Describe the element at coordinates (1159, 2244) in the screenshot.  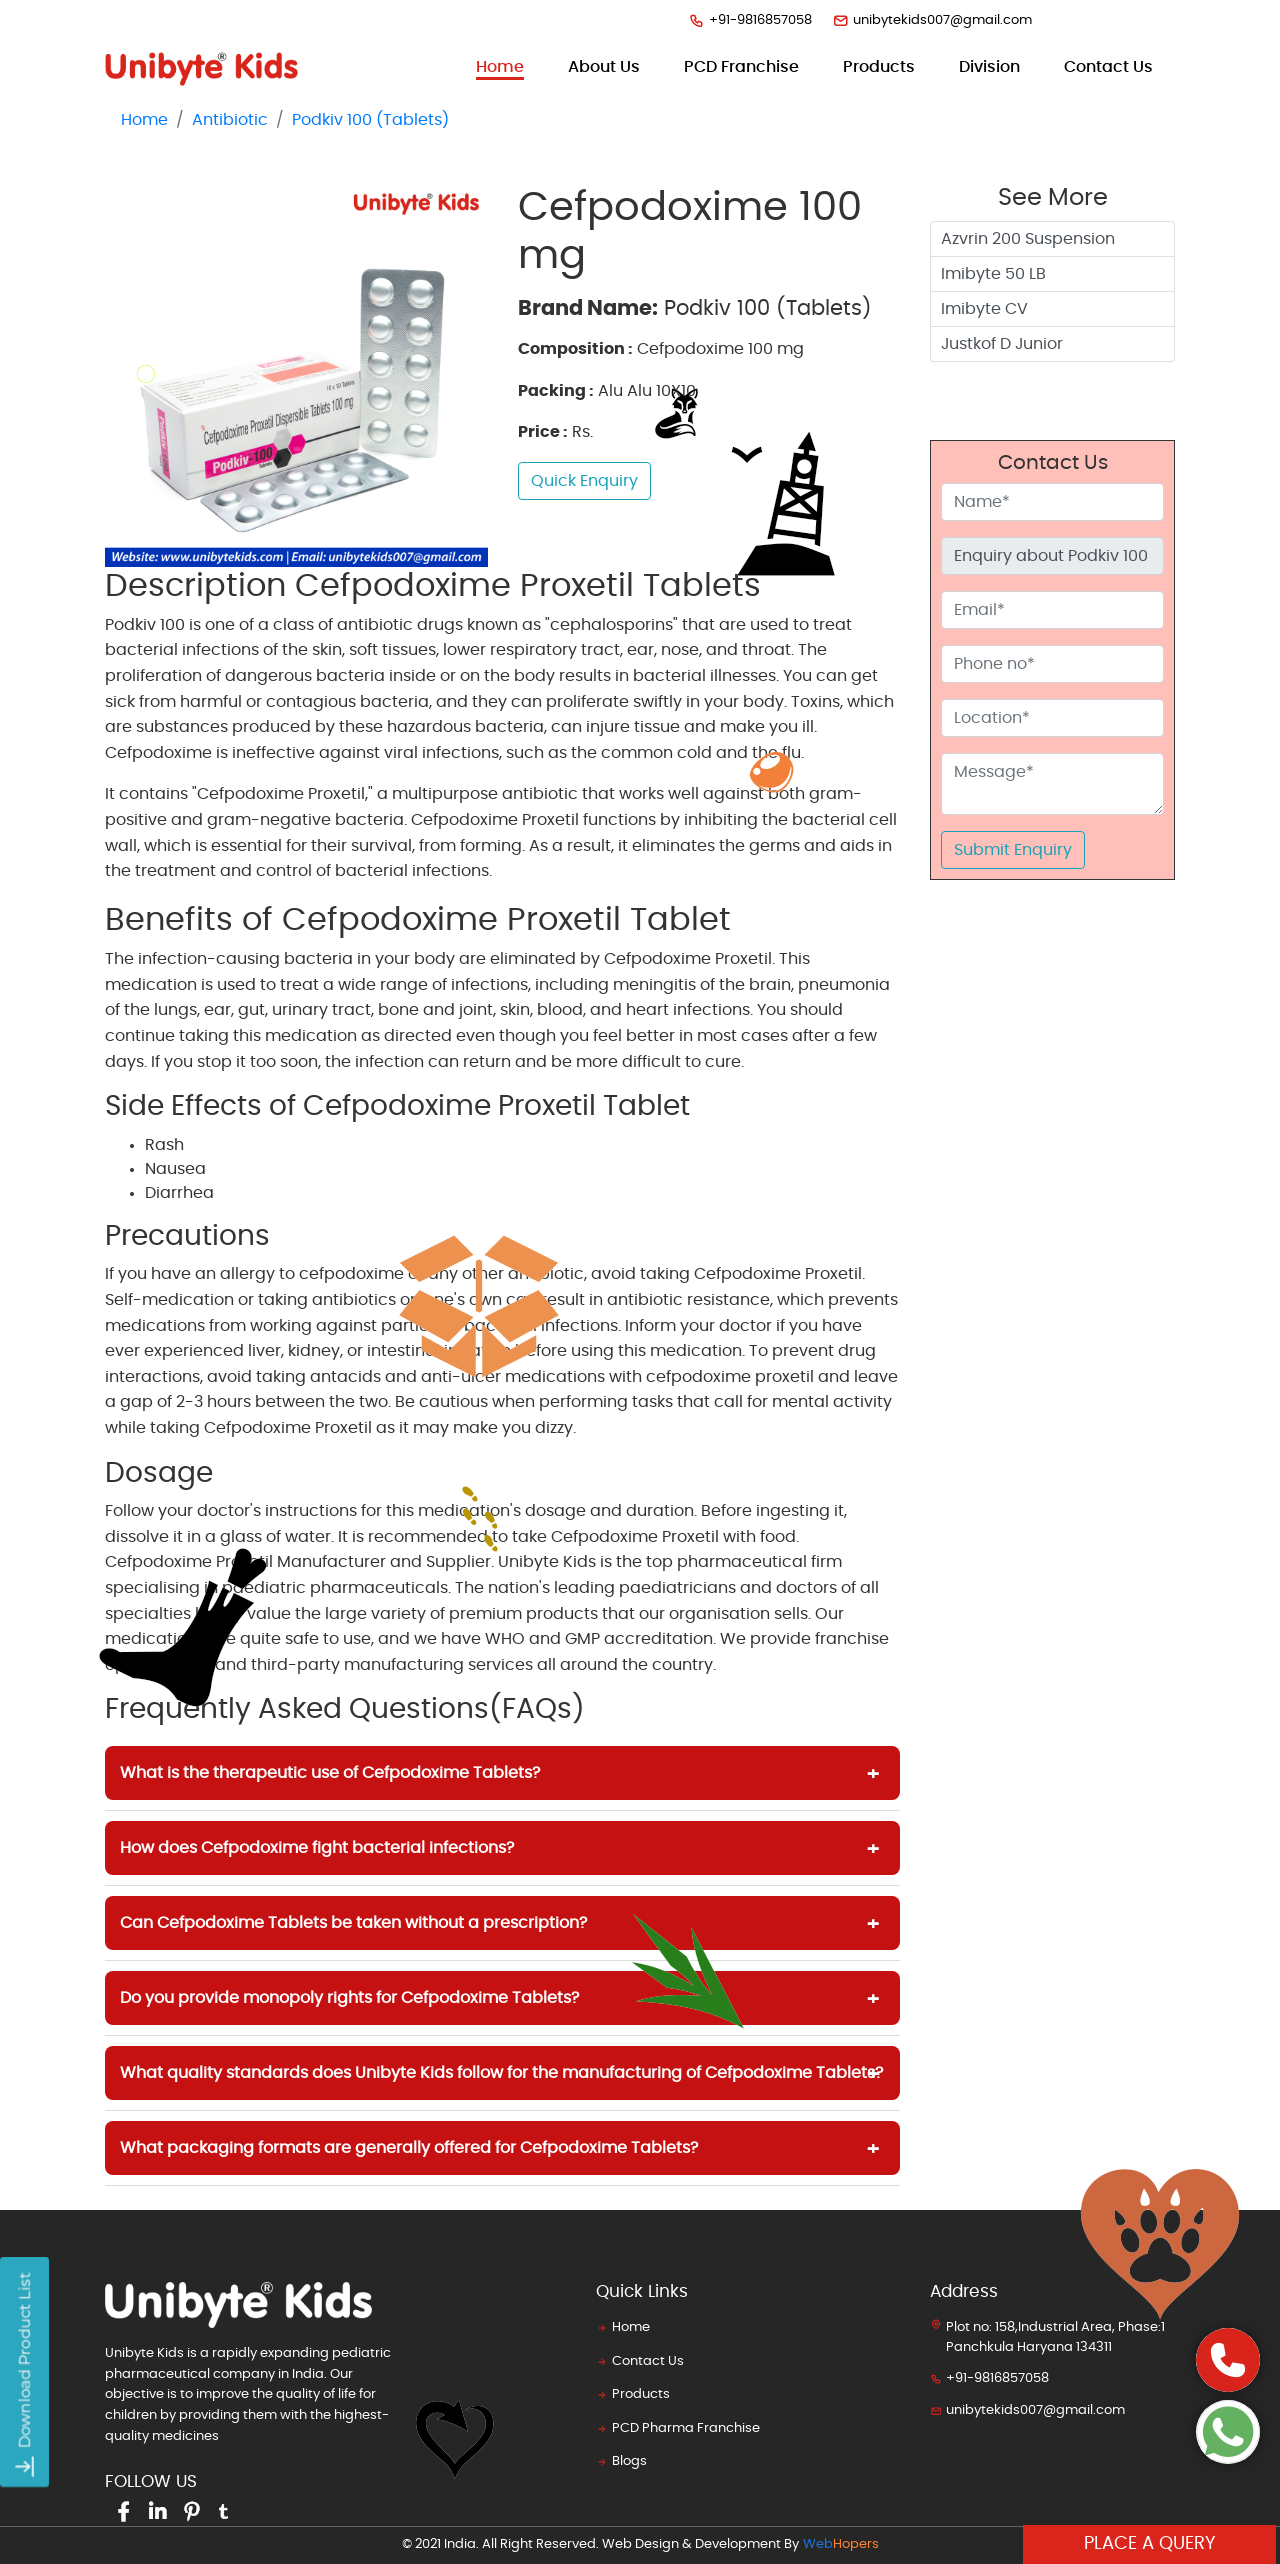
I see `favorite or like a pet-related item` at that location.